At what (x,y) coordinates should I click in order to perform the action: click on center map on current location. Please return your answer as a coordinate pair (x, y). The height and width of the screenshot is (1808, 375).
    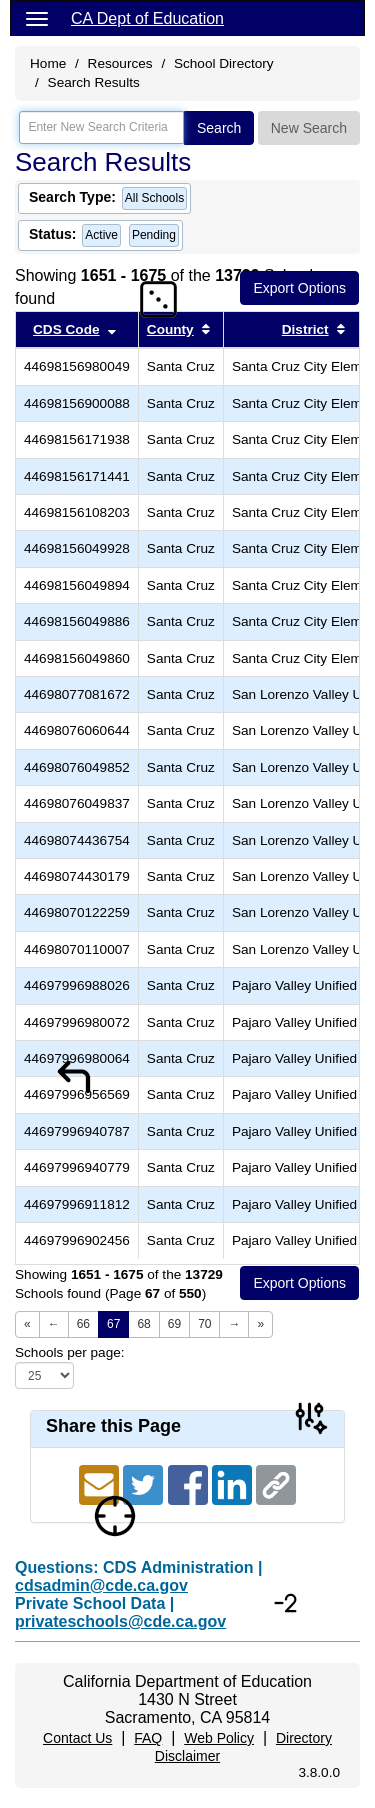
    Looking at the image, I should click on (115, 1516).